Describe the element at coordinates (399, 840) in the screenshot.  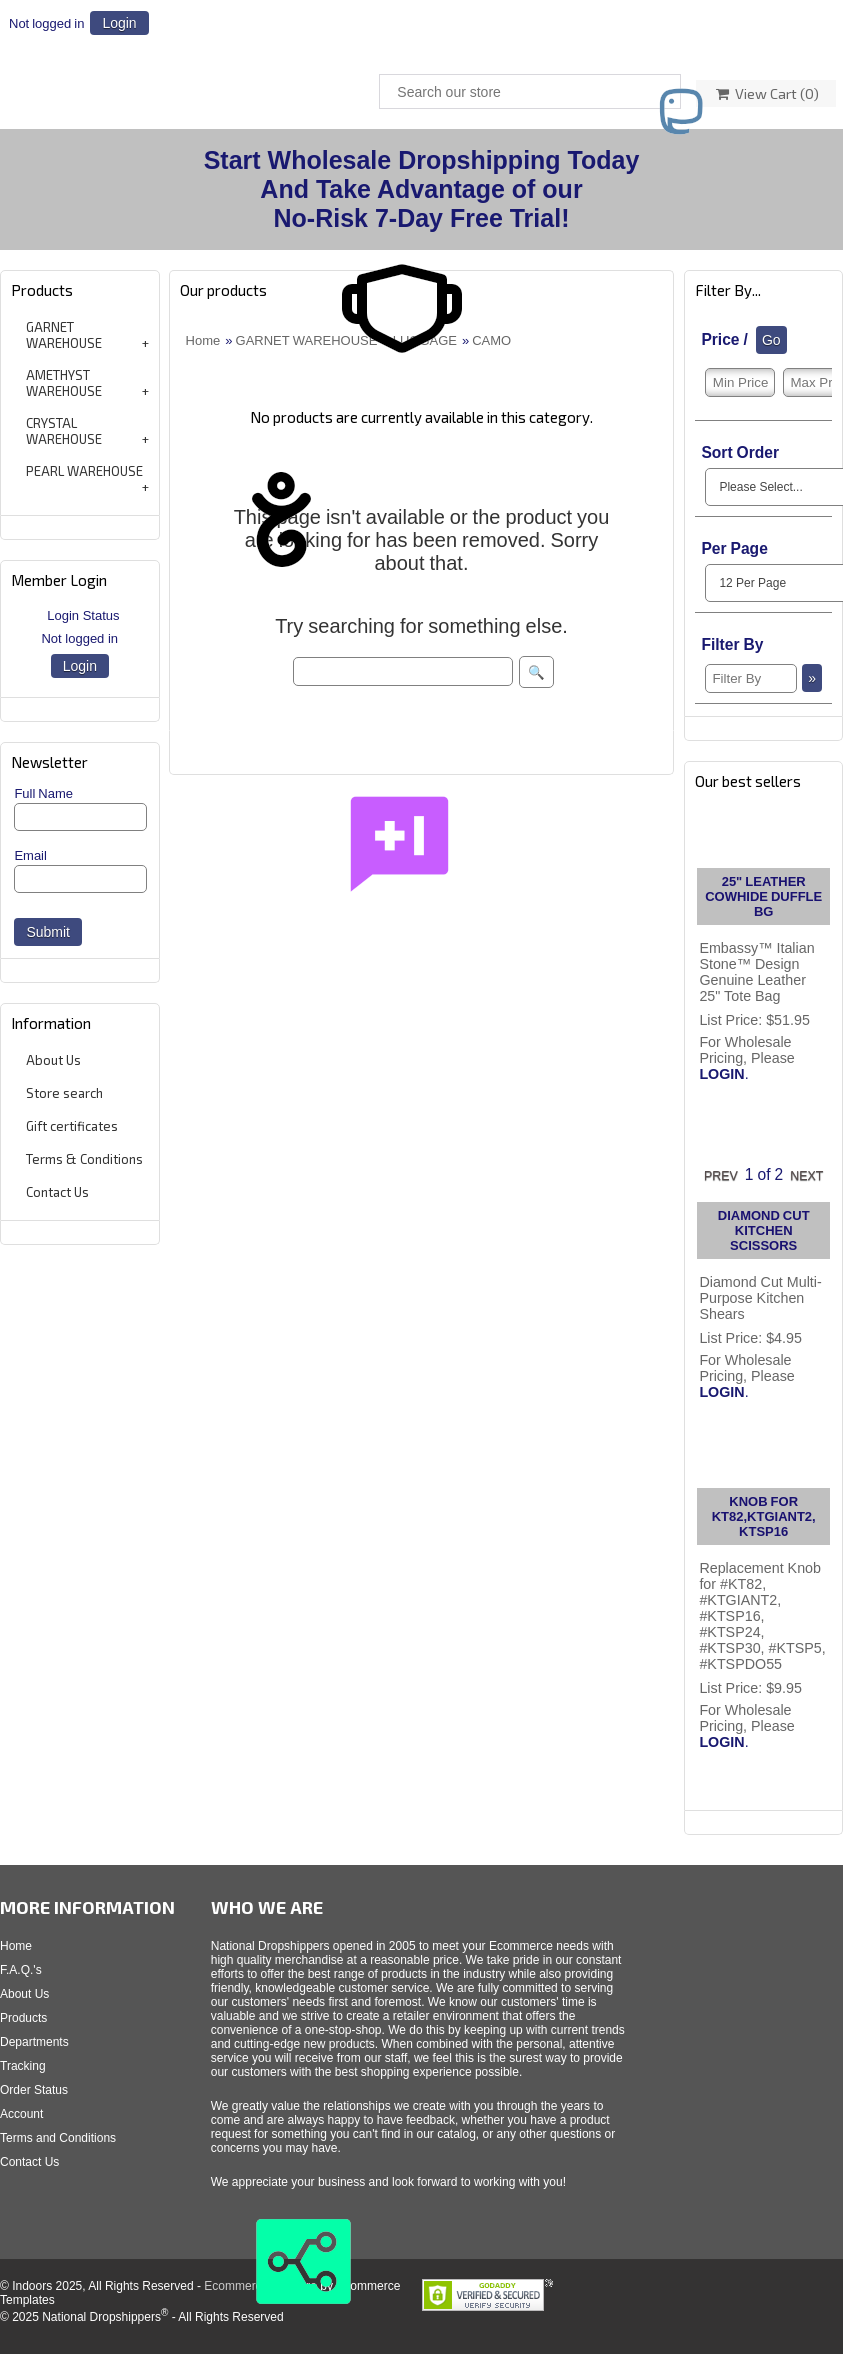
I see `add a follow-up message to a conversation` at that location.